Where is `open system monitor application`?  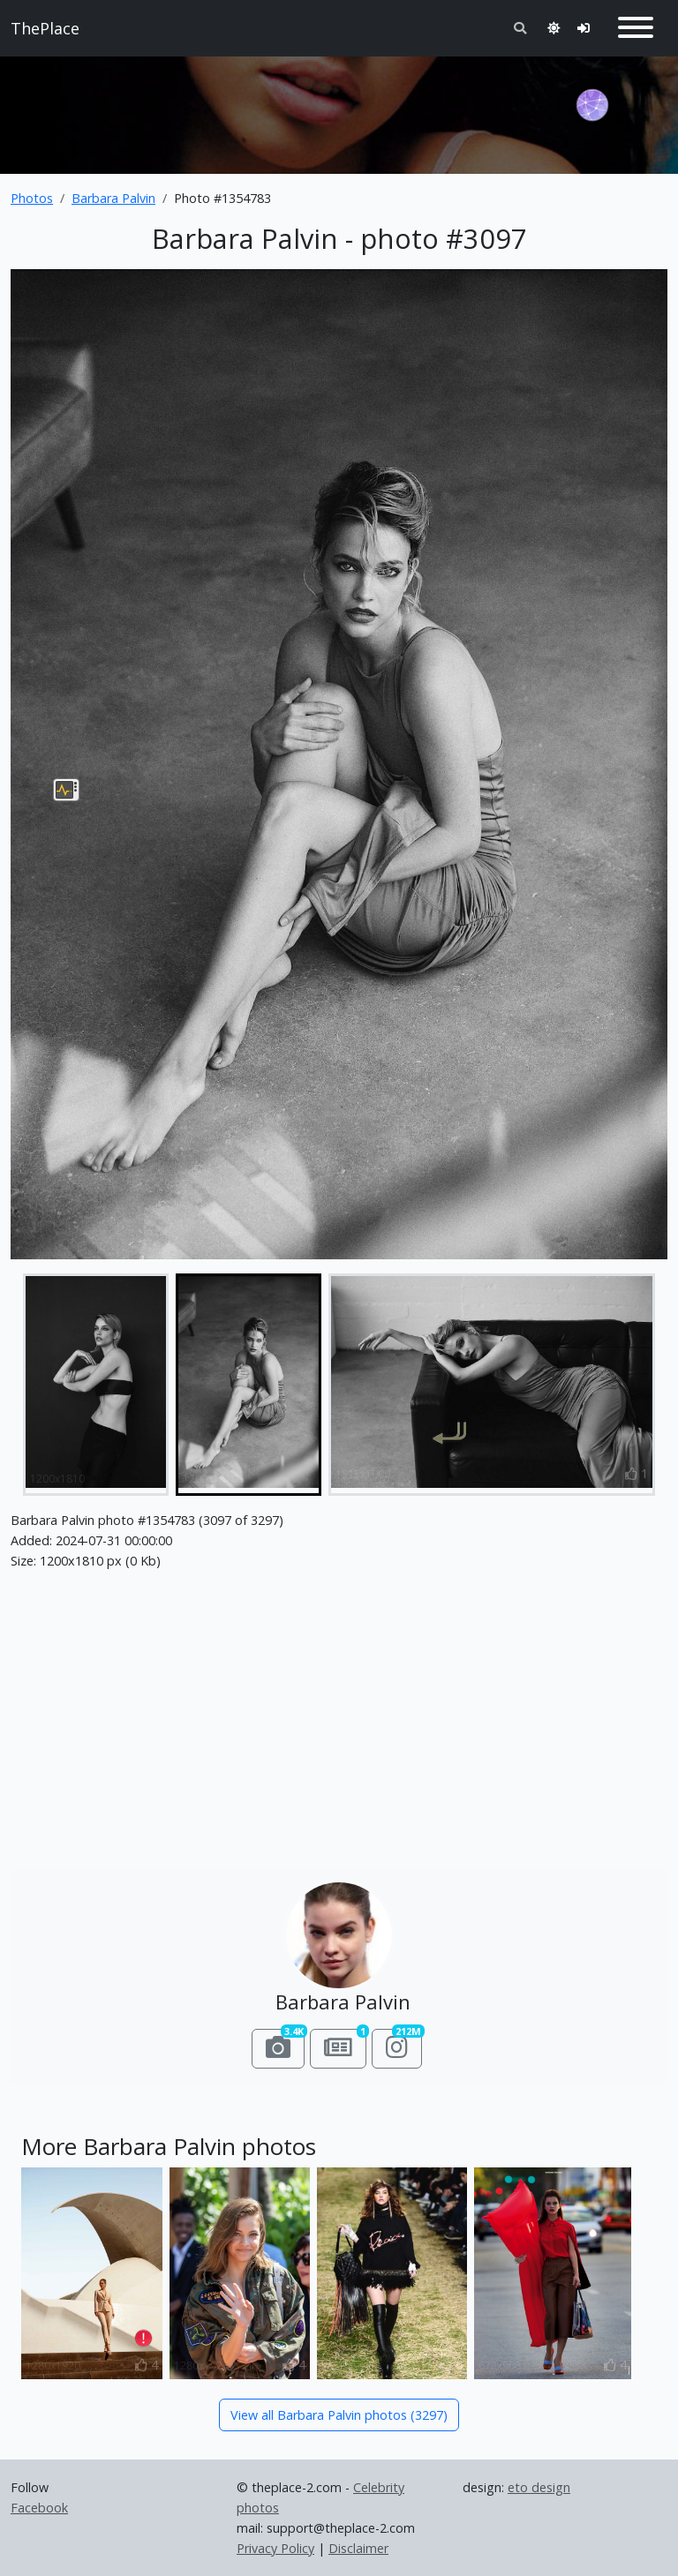
open system monitor application is located at coordinates (66, 790).